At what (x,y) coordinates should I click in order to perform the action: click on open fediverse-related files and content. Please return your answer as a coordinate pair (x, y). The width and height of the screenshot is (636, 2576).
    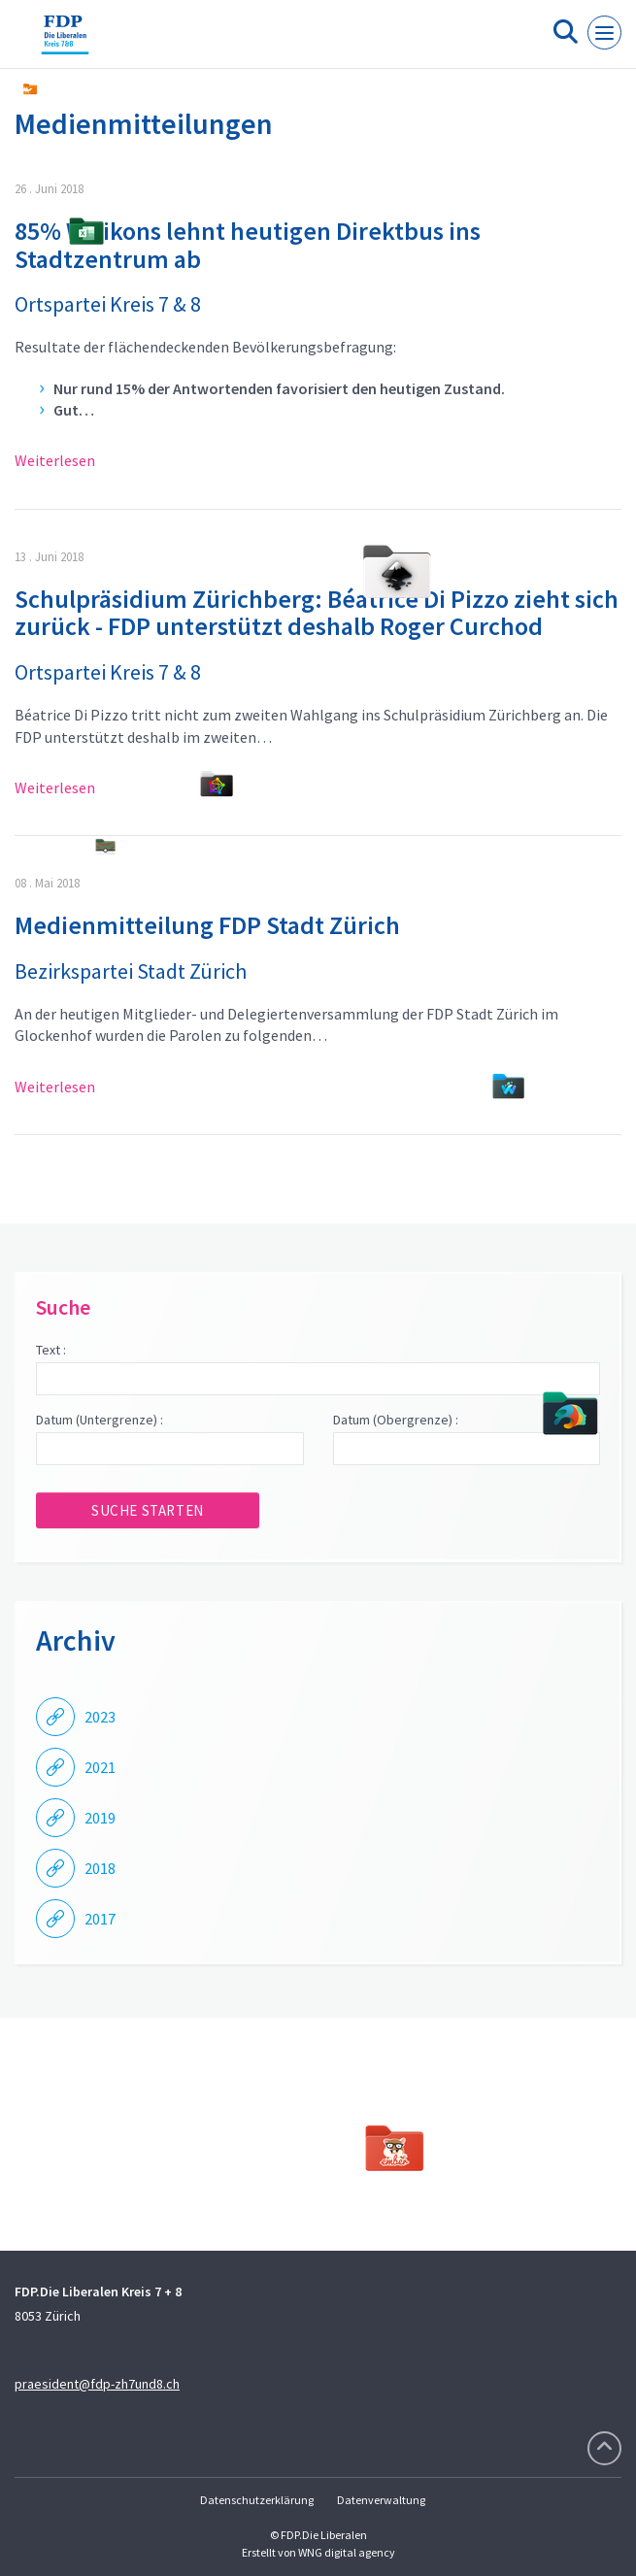
    Looking at the image, I should click on (217, 785).